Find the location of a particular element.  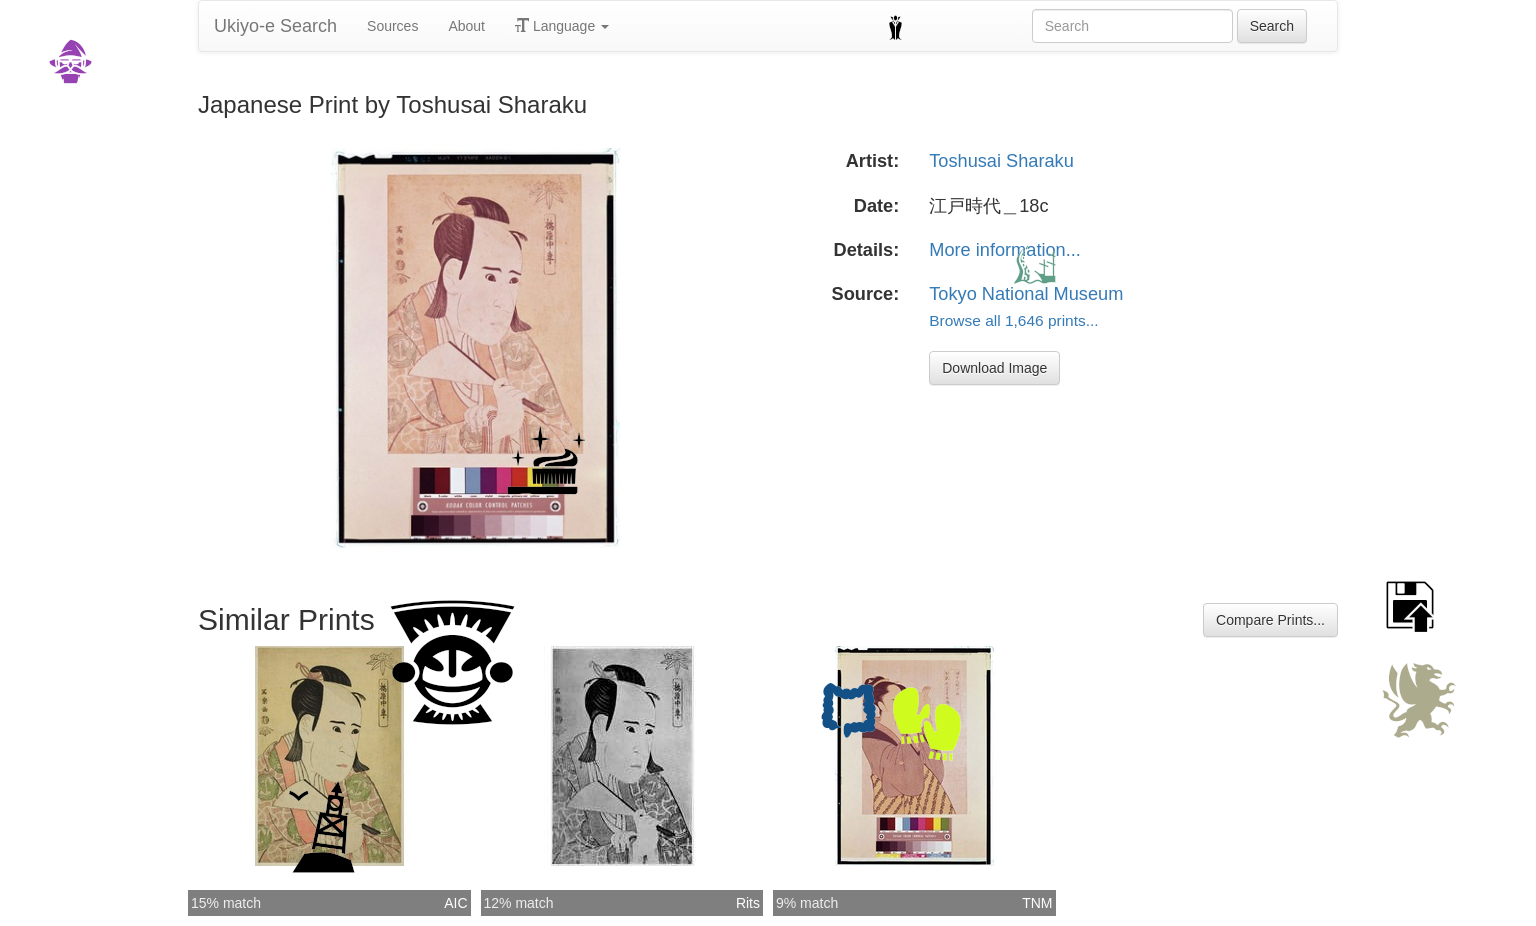

sea monster encounter or kraken attack event is located at coordinates (1035, 264).